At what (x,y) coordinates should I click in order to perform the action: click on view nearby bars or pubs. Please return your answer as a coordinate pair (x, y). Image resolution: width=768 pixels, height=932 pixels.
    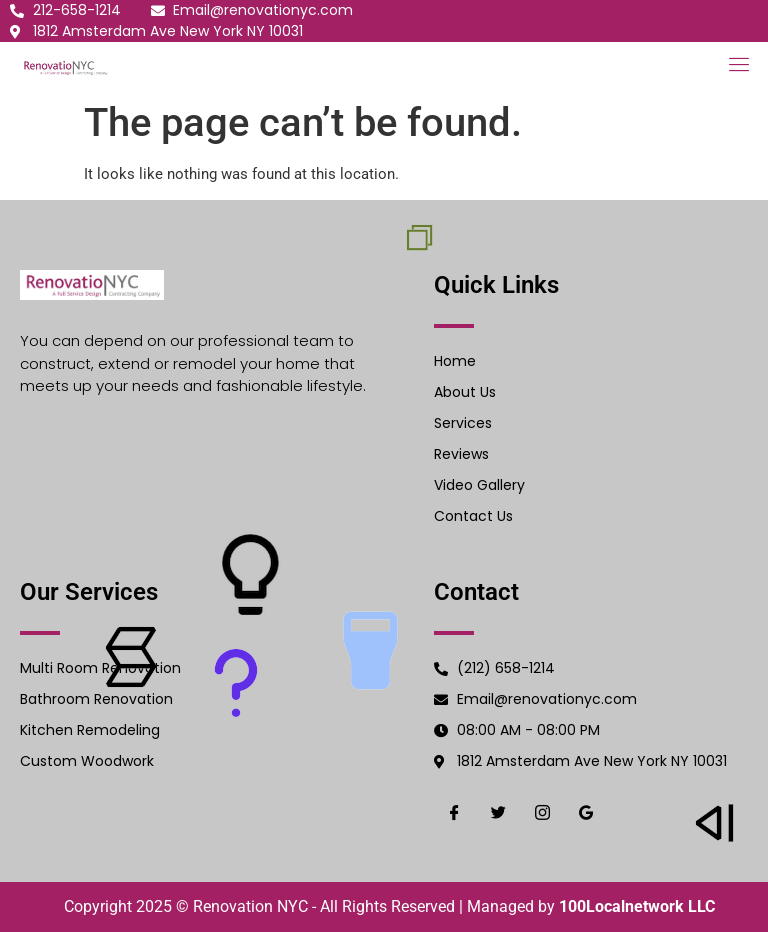
    Looking at the image, I should click on (370, 650).